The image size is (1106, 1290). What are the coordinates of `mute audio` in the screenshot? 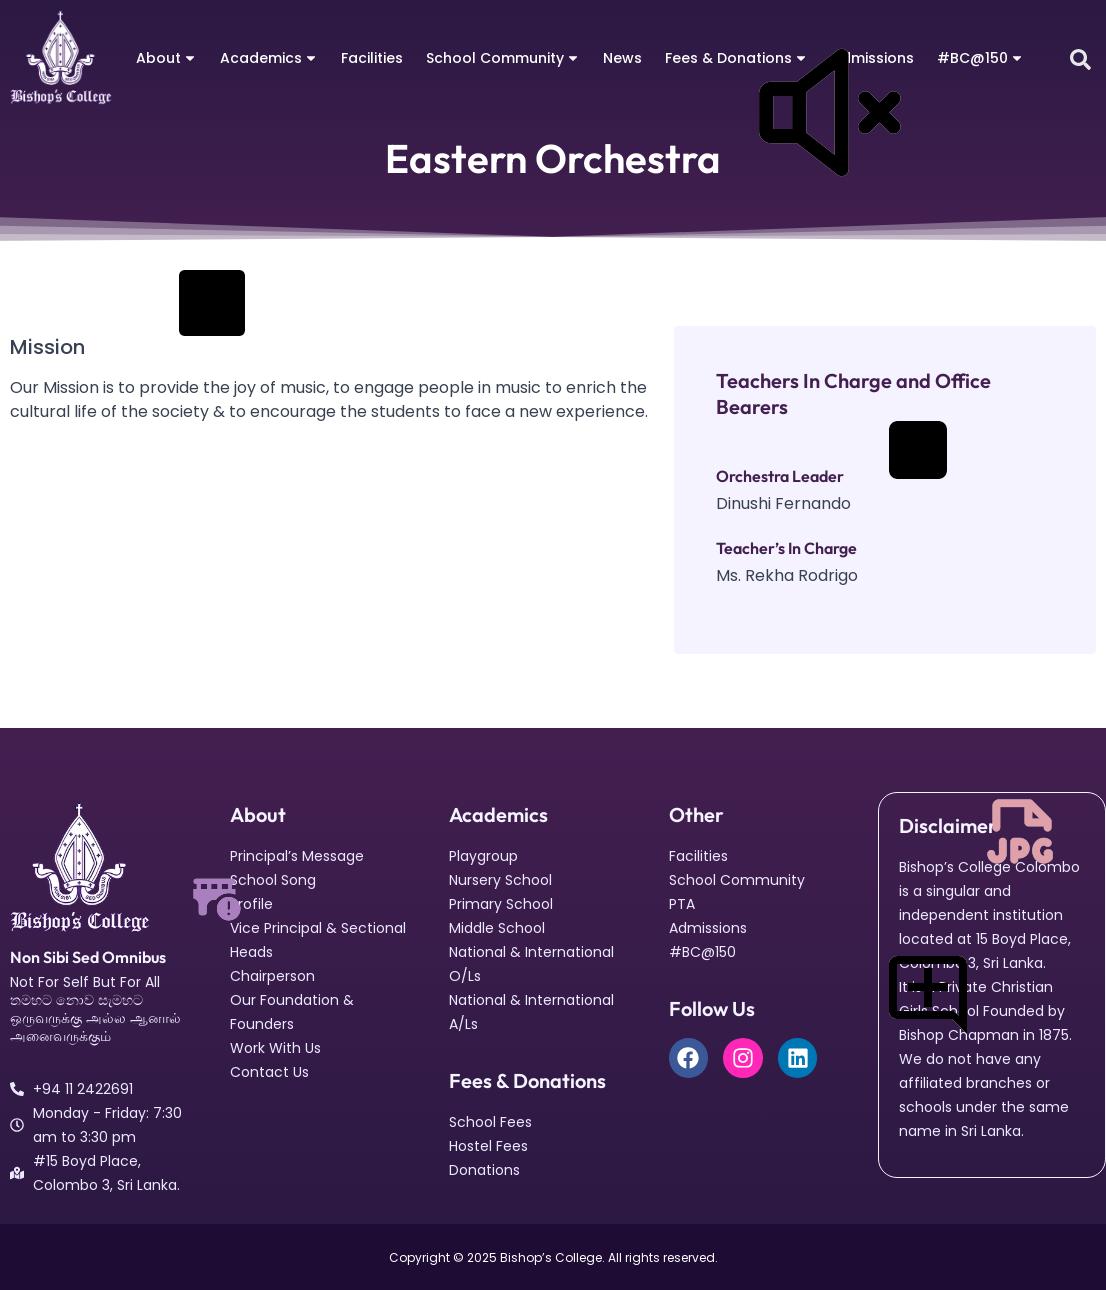 It's located at (827, 112).